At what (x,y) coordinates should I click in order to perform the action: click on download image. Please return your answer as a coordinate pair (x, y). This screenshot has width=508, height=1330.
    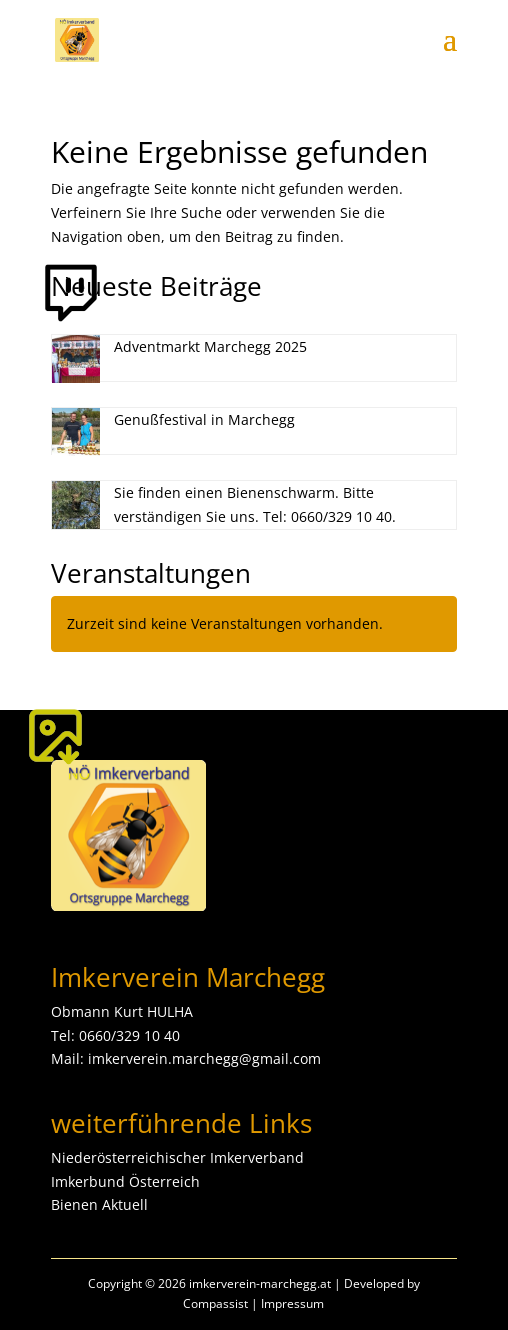
    Looking at the image, I should click on (55, 735).